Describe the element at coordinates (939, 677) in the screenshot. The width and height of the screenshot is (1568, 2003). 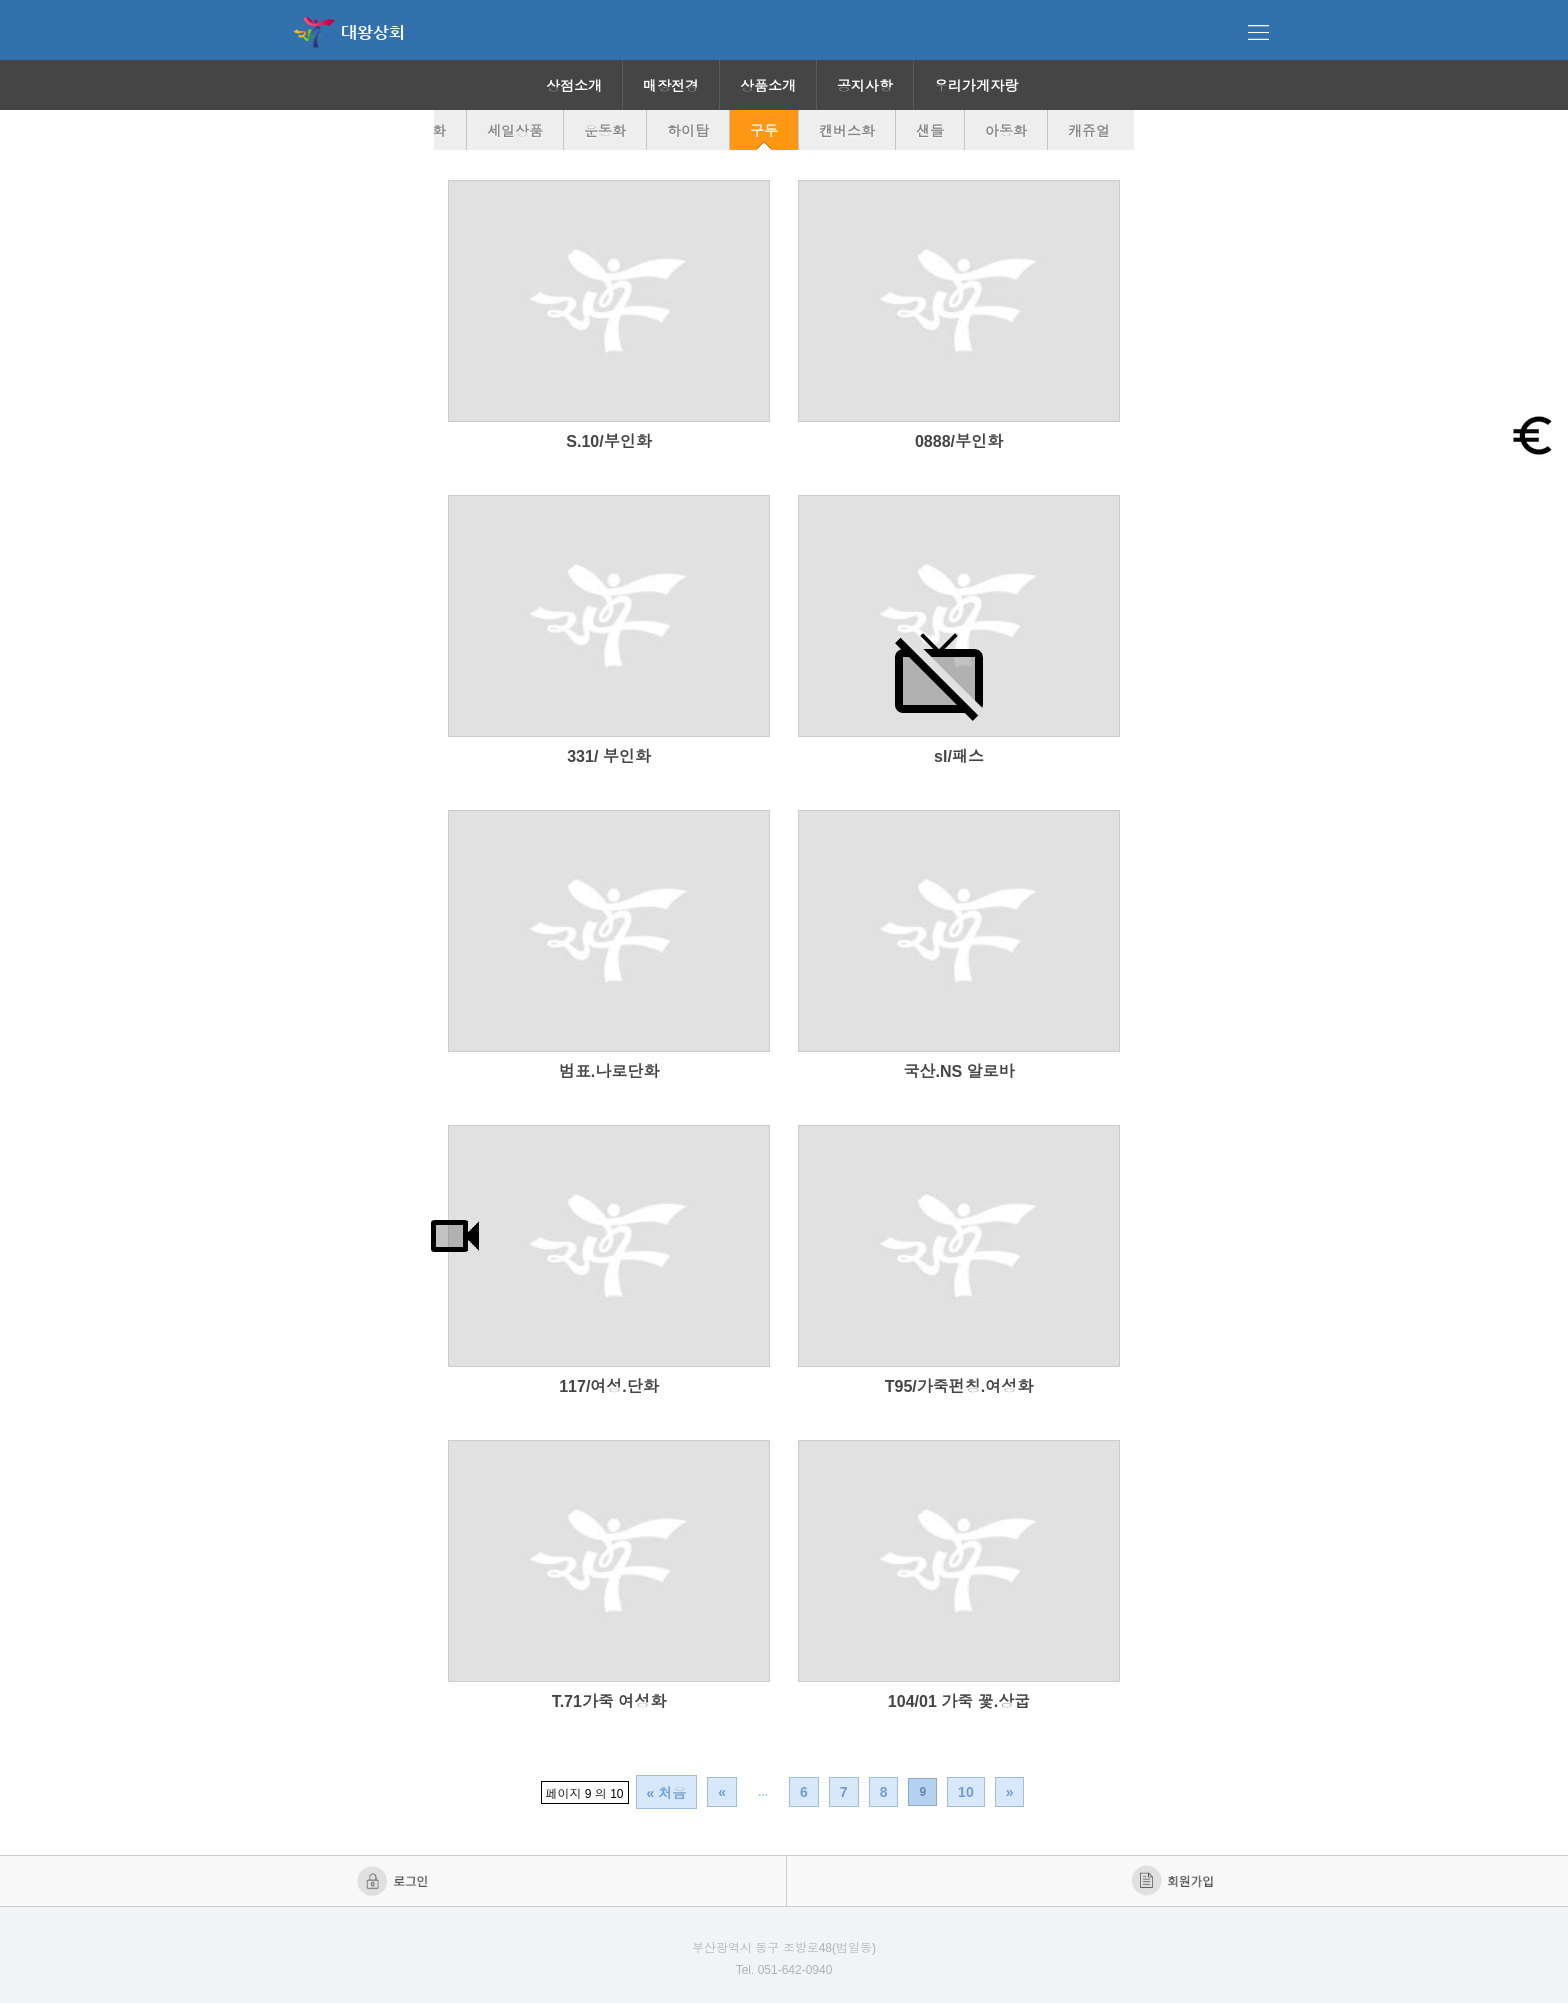
I see `tv is currently off or unavailable` at that location.